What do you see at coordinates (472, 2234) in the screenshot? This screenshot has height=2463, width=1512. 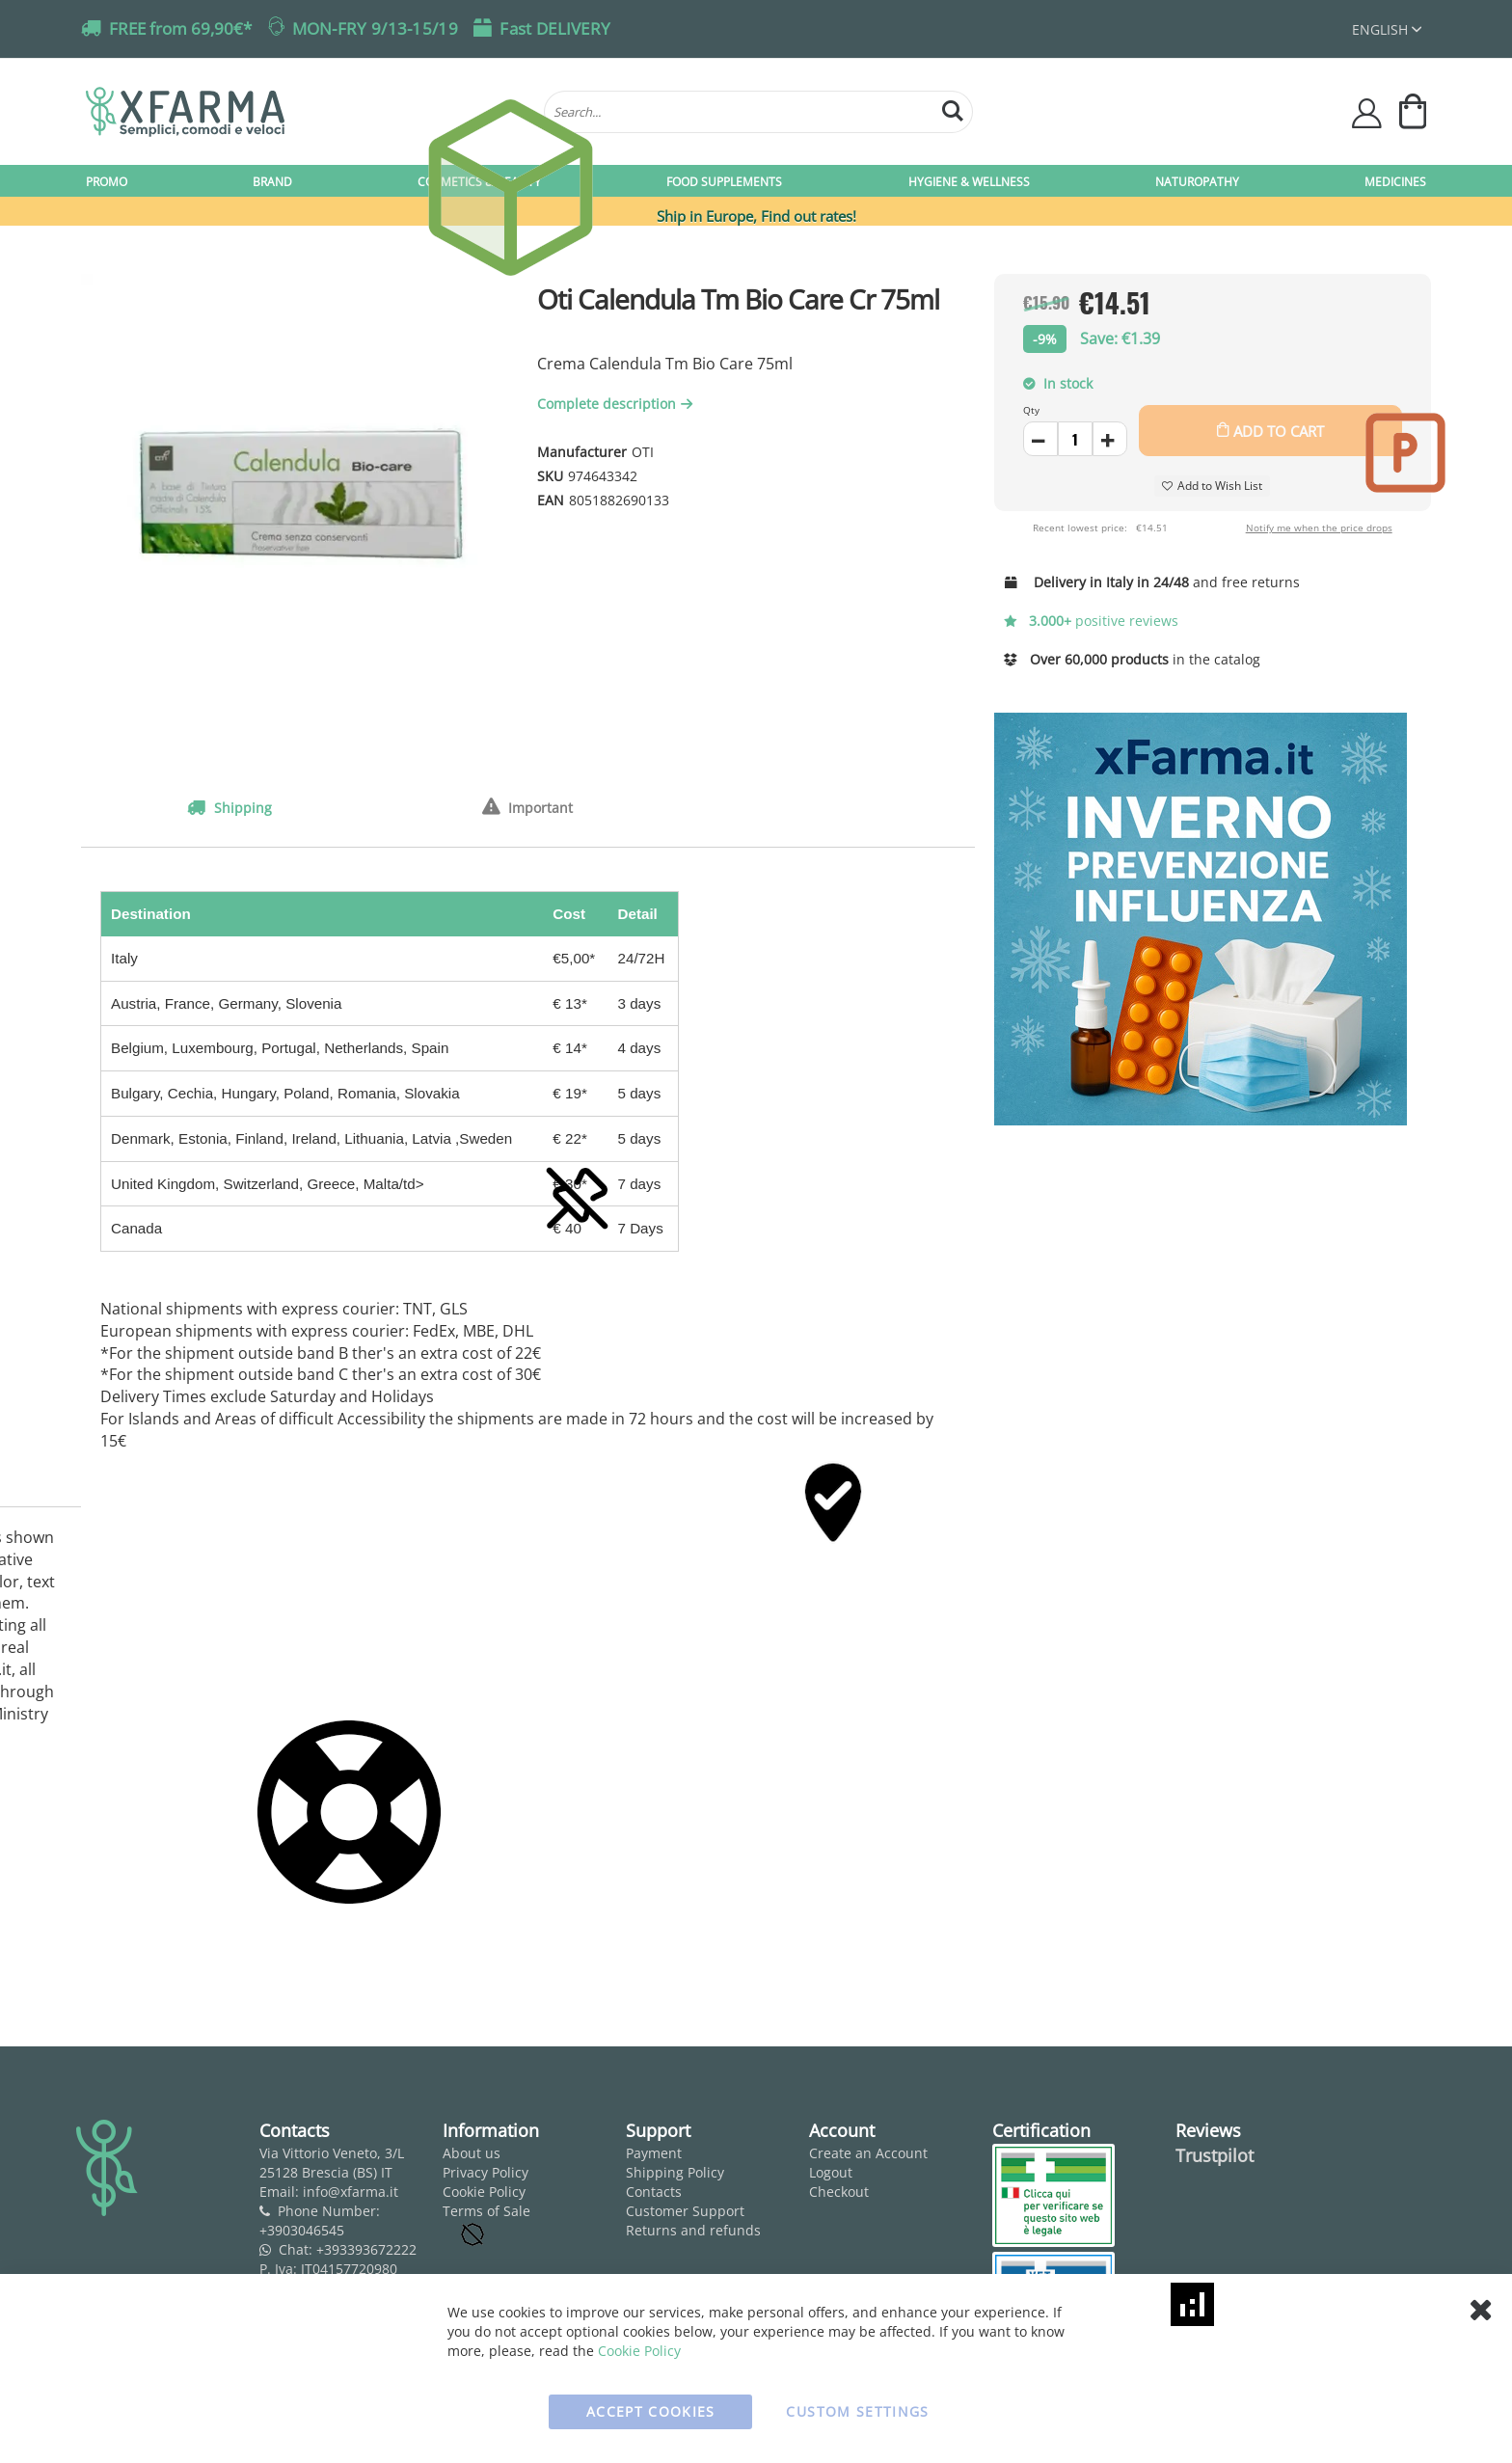 I see `indicates a blocked or prohibited action` at bounding box center [472, 2234].